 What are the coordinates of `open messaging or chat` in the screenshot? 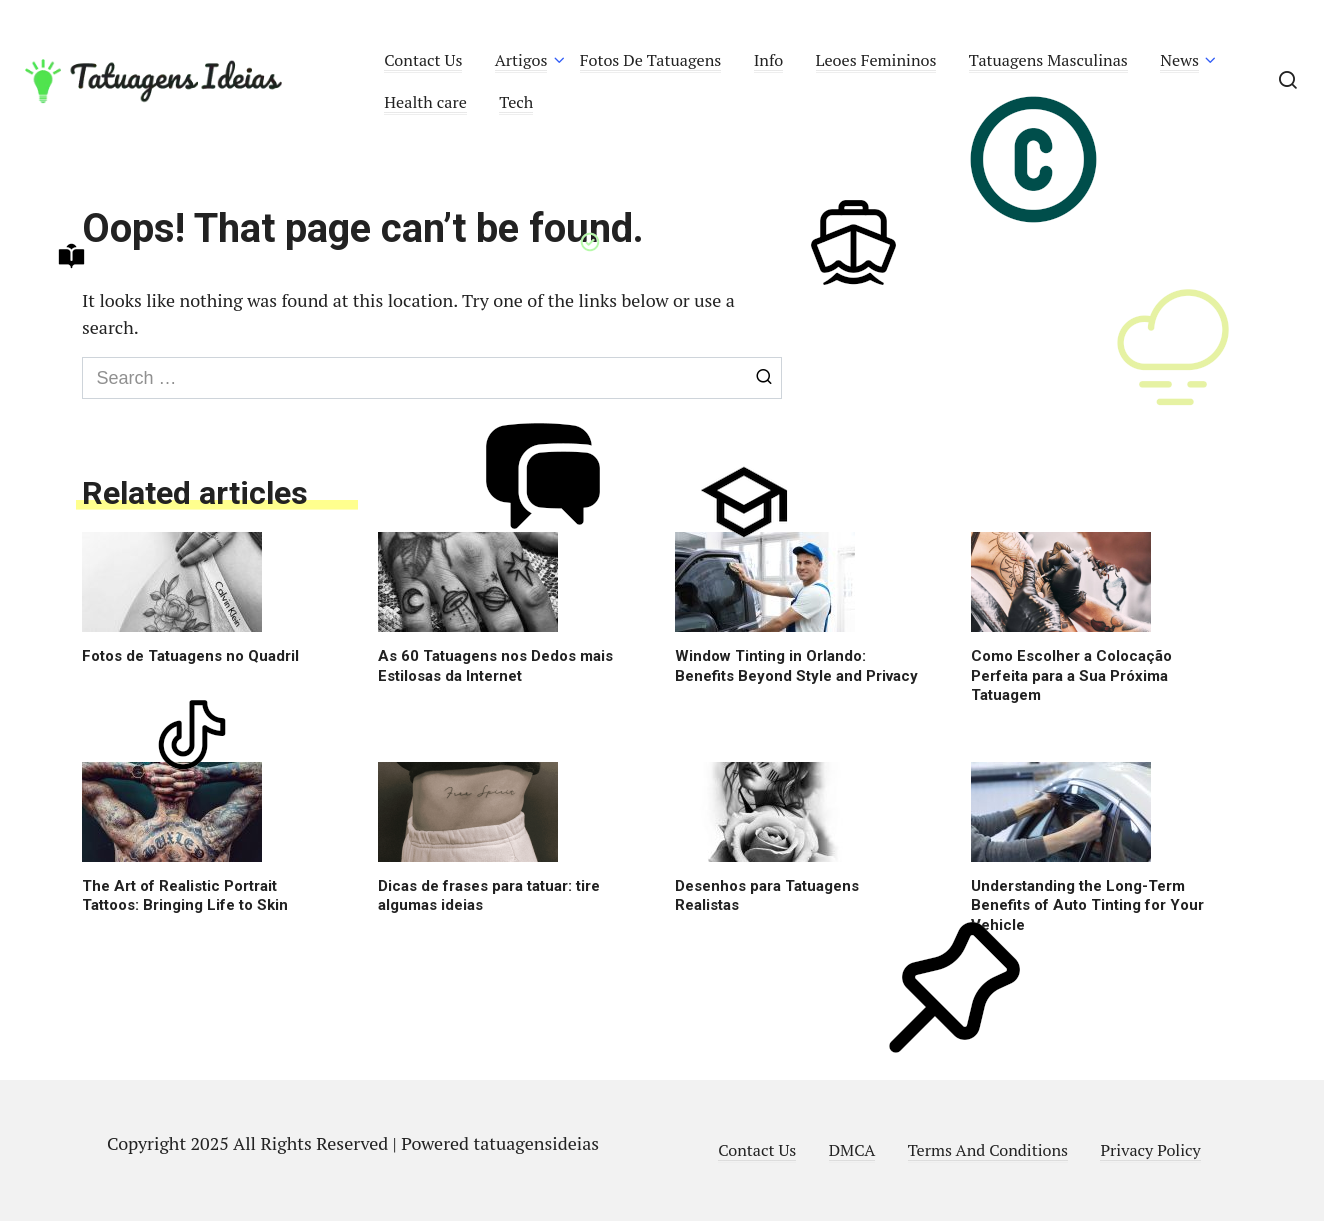 It's located at (543, 476).